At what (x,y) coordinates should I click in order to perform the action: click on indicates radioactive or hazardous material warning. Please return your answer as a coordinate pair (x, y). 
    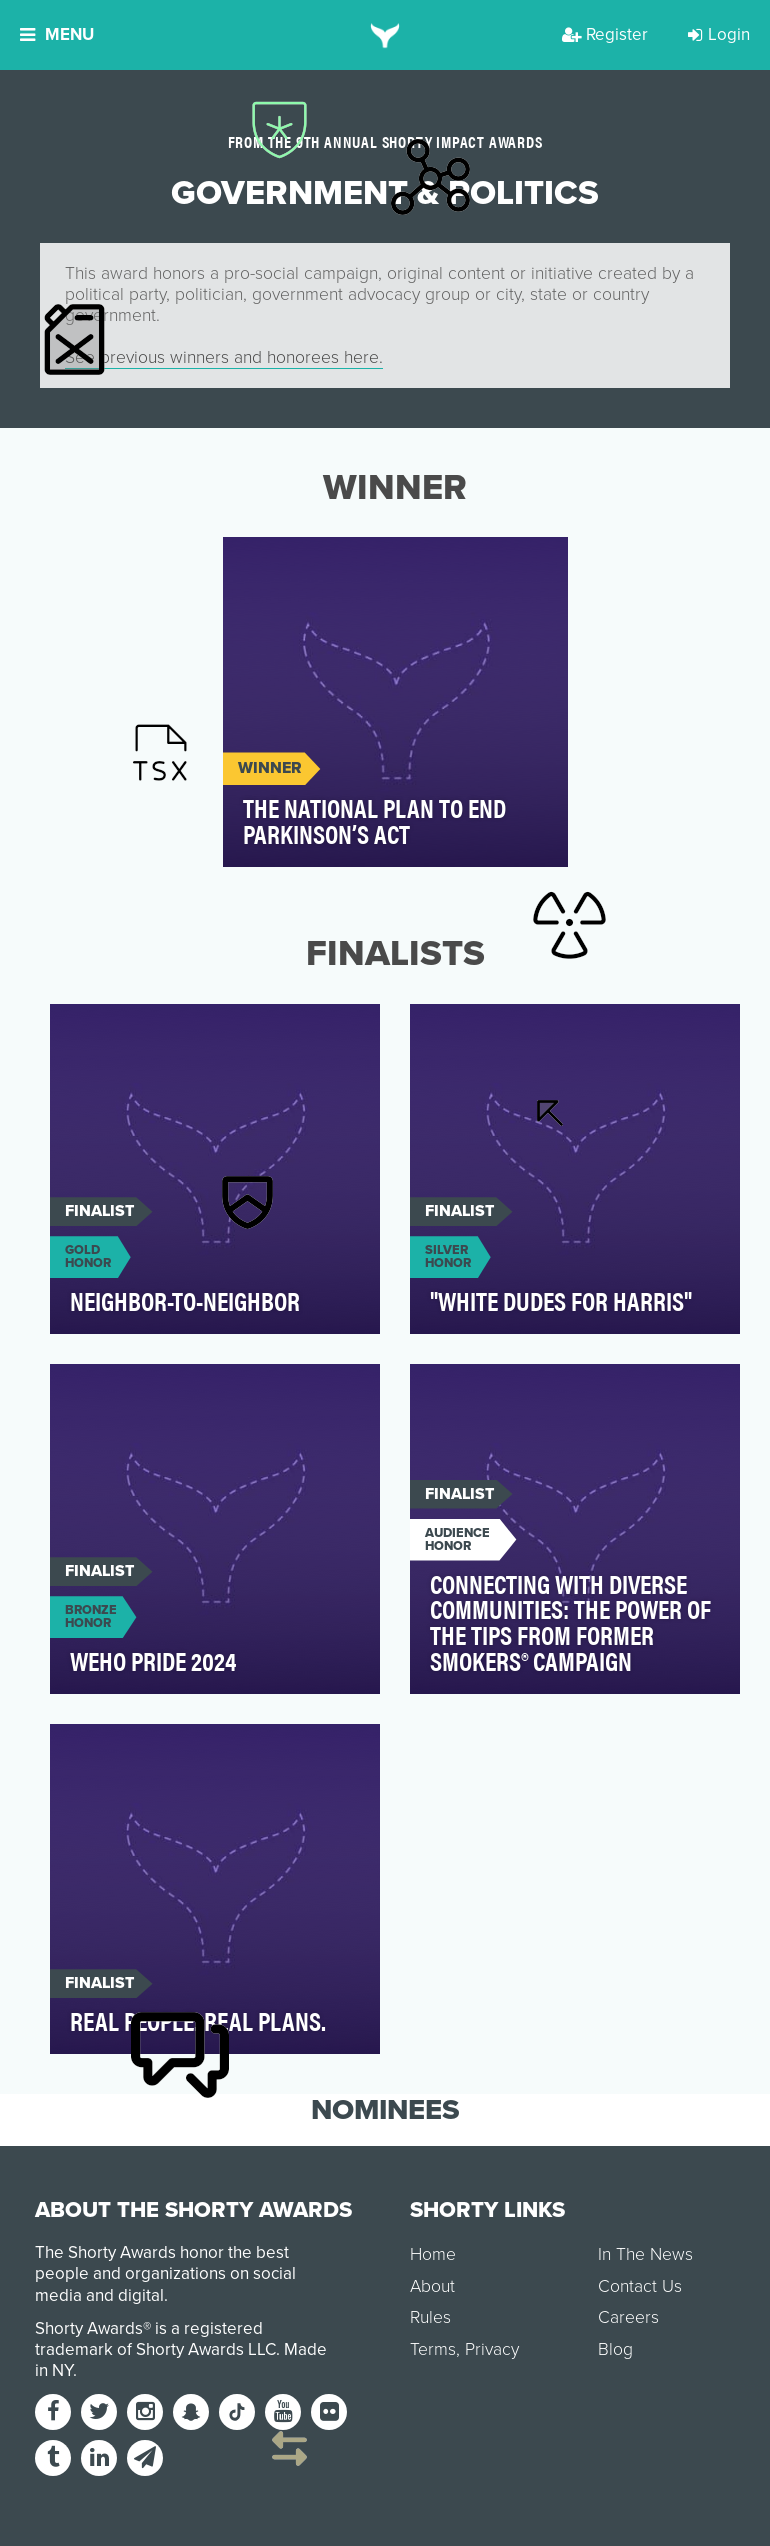
    Looking at the image, I should click on (569, 922).